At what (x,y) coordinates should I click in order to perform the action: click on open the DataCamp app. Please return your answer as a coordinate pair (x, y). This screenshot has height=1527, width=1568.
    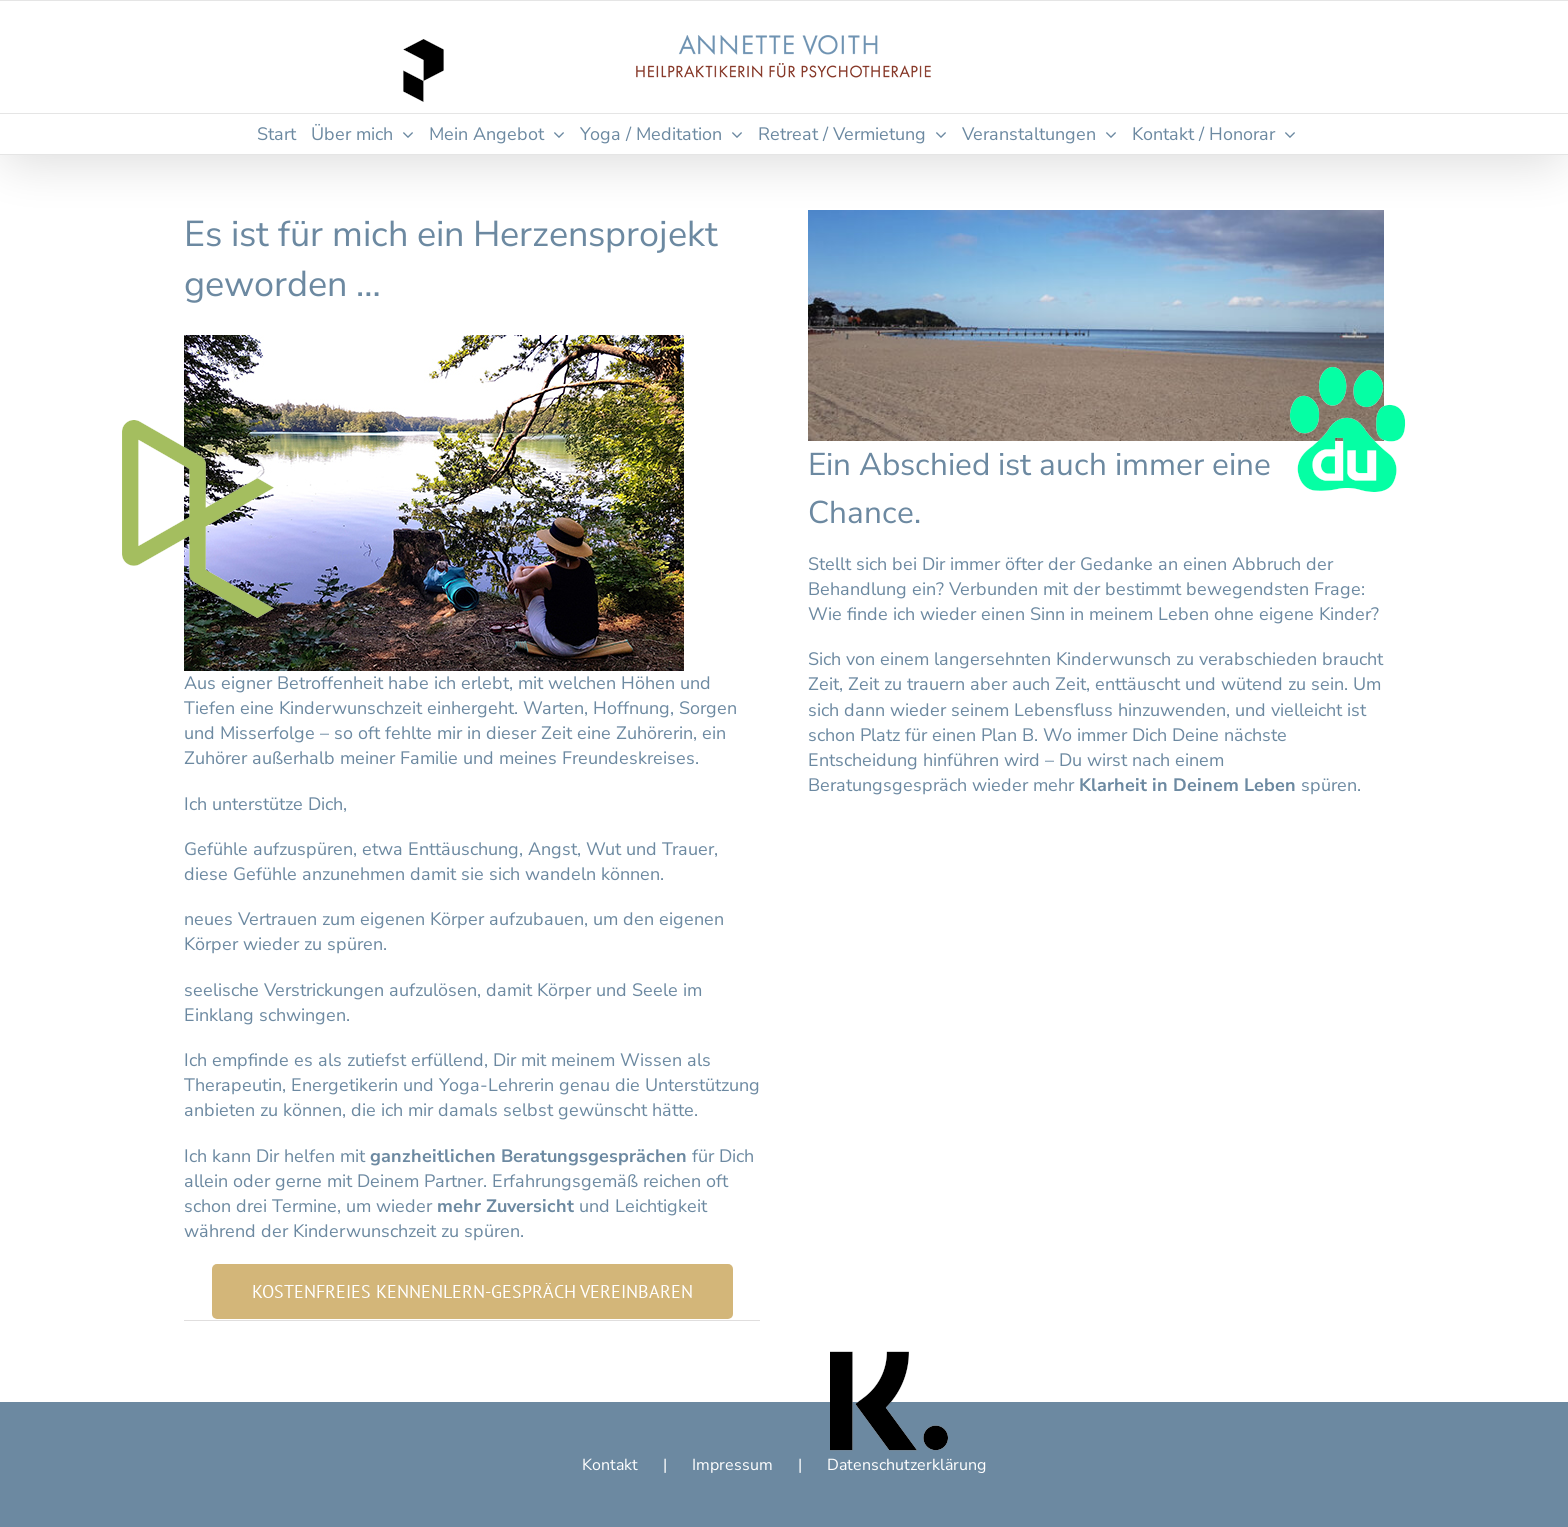
    Looking at the image, I should click on (198, 519).